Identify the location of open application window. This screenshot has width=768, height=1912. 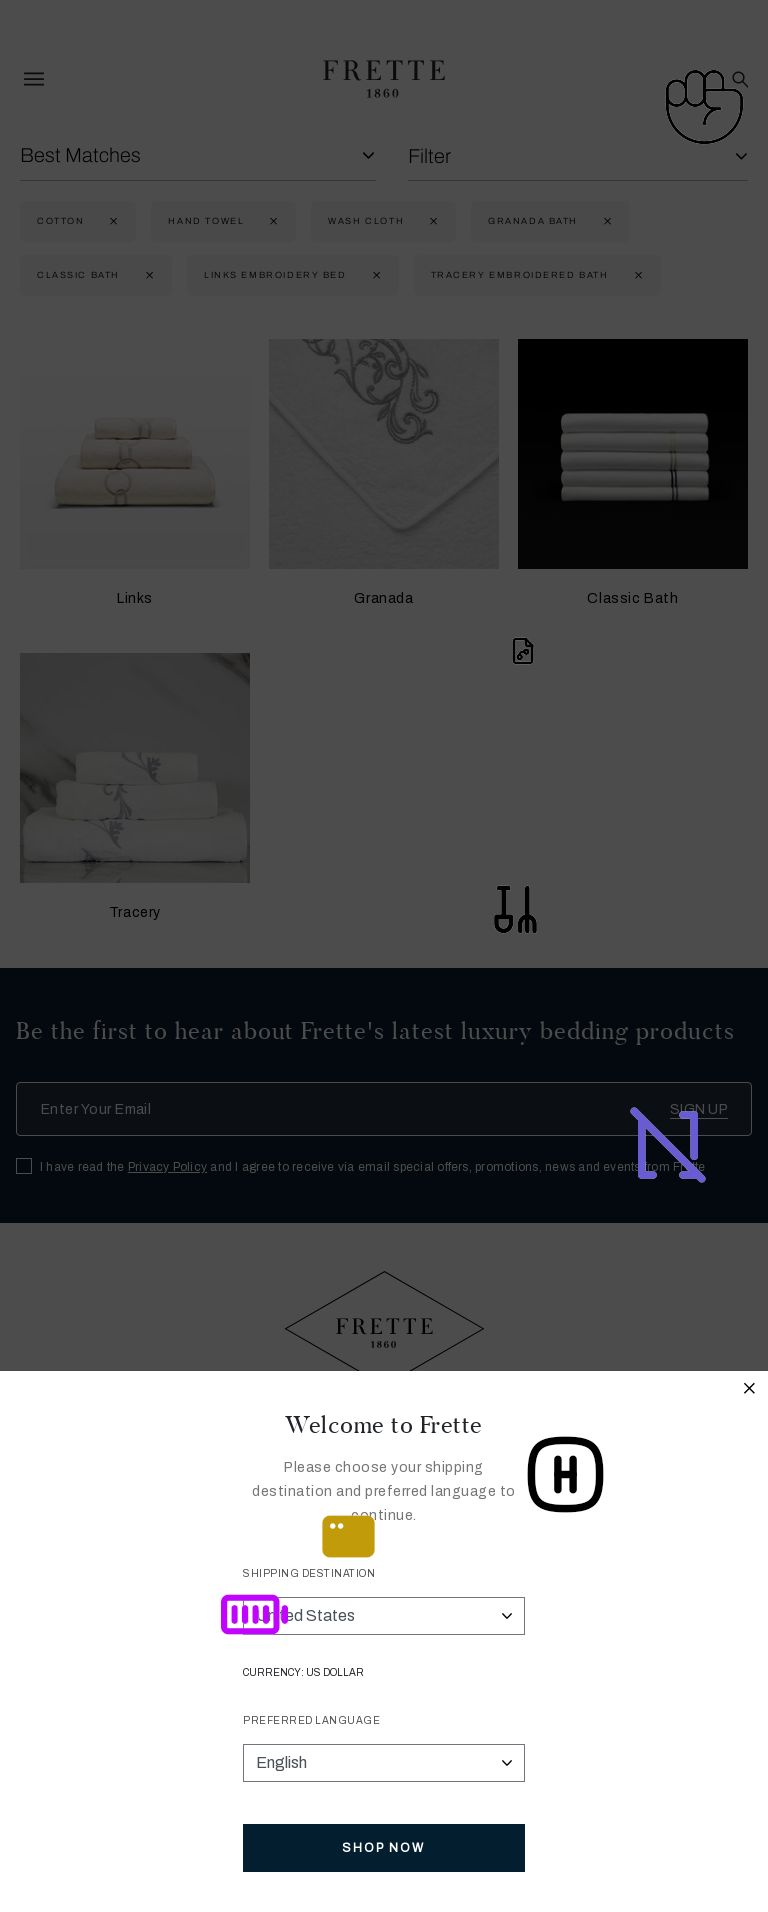
(348, 1536).